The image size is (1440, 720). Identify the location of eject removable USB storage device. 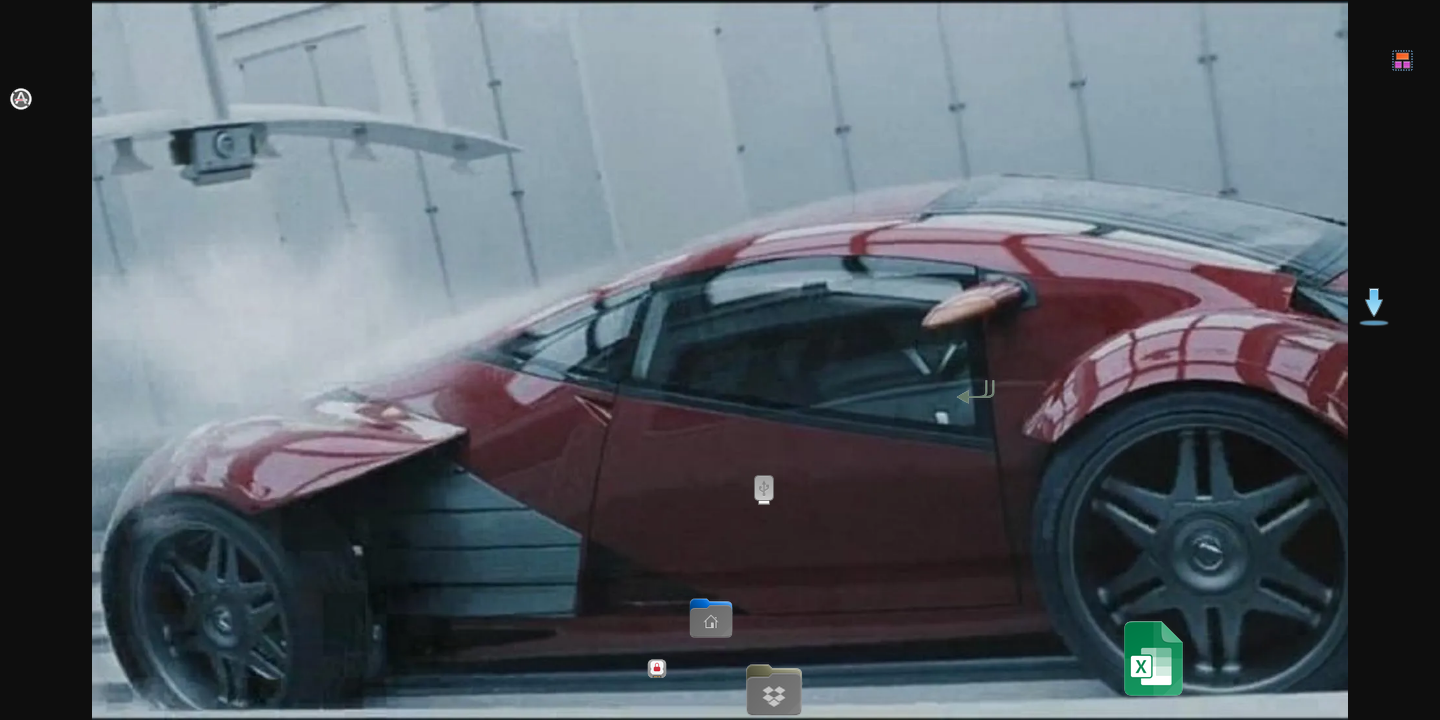
(764, 490).